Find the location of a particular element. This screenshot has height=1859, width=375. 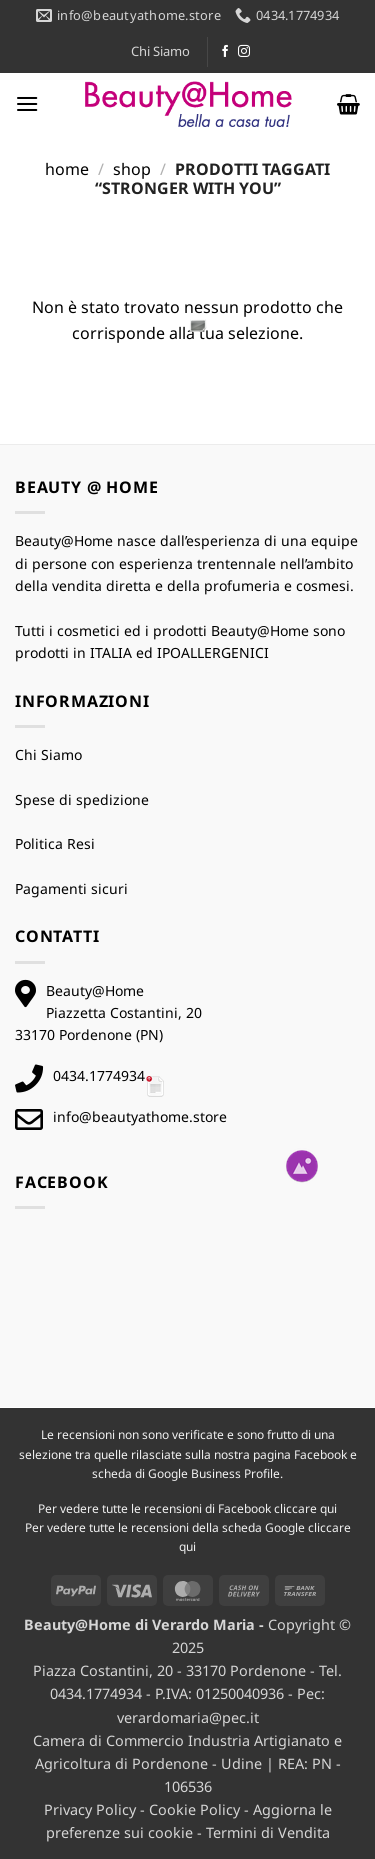

indicates a photo or image file is located at coordinates (302, 1166).